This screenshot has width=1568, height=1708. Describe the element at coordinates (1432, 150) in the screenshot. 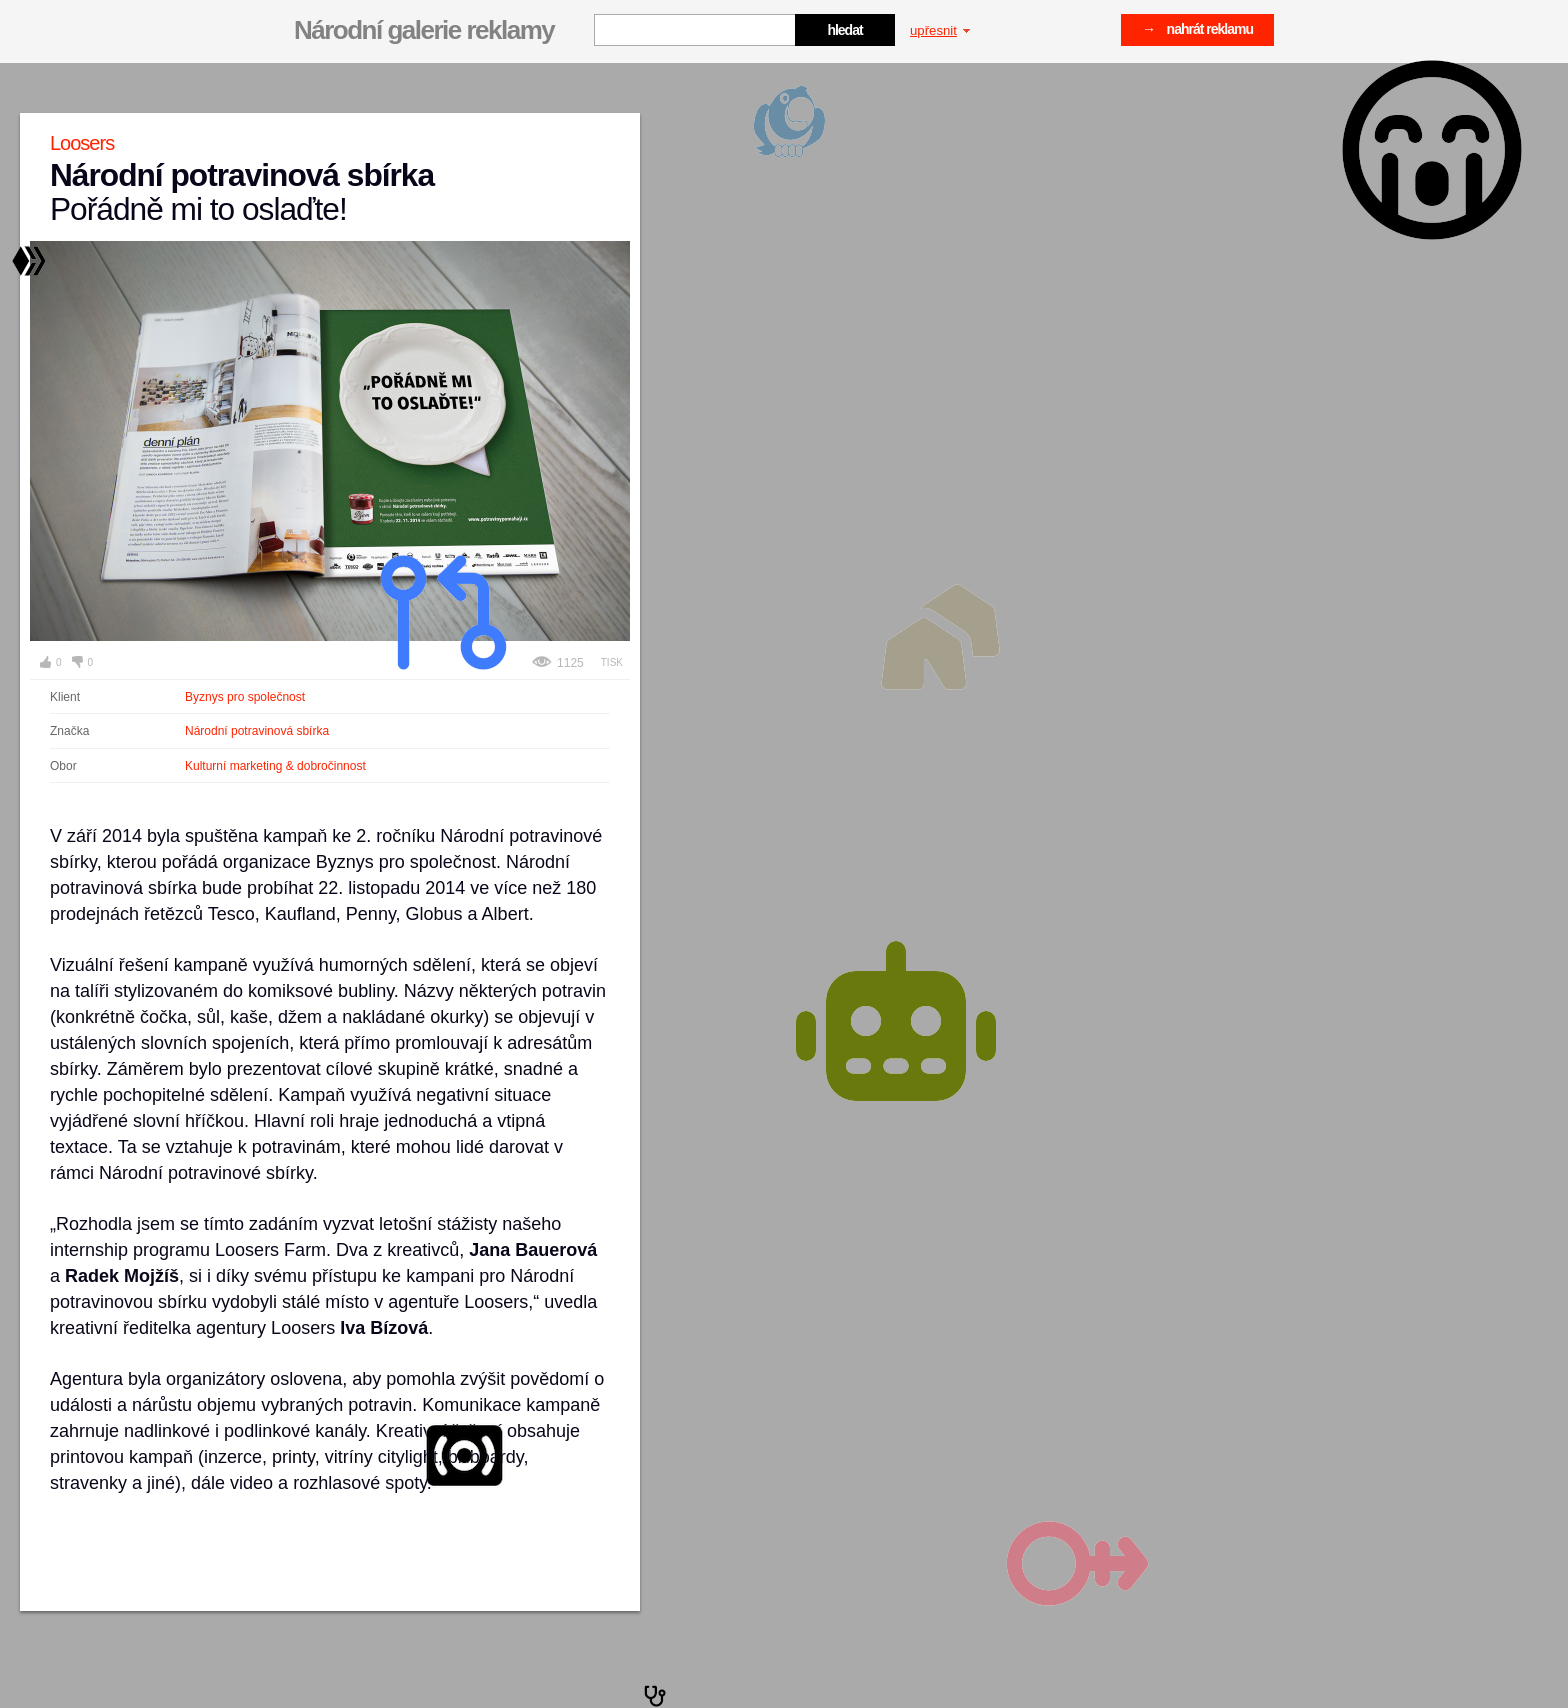

I see `react with a crying emotion` at that location.